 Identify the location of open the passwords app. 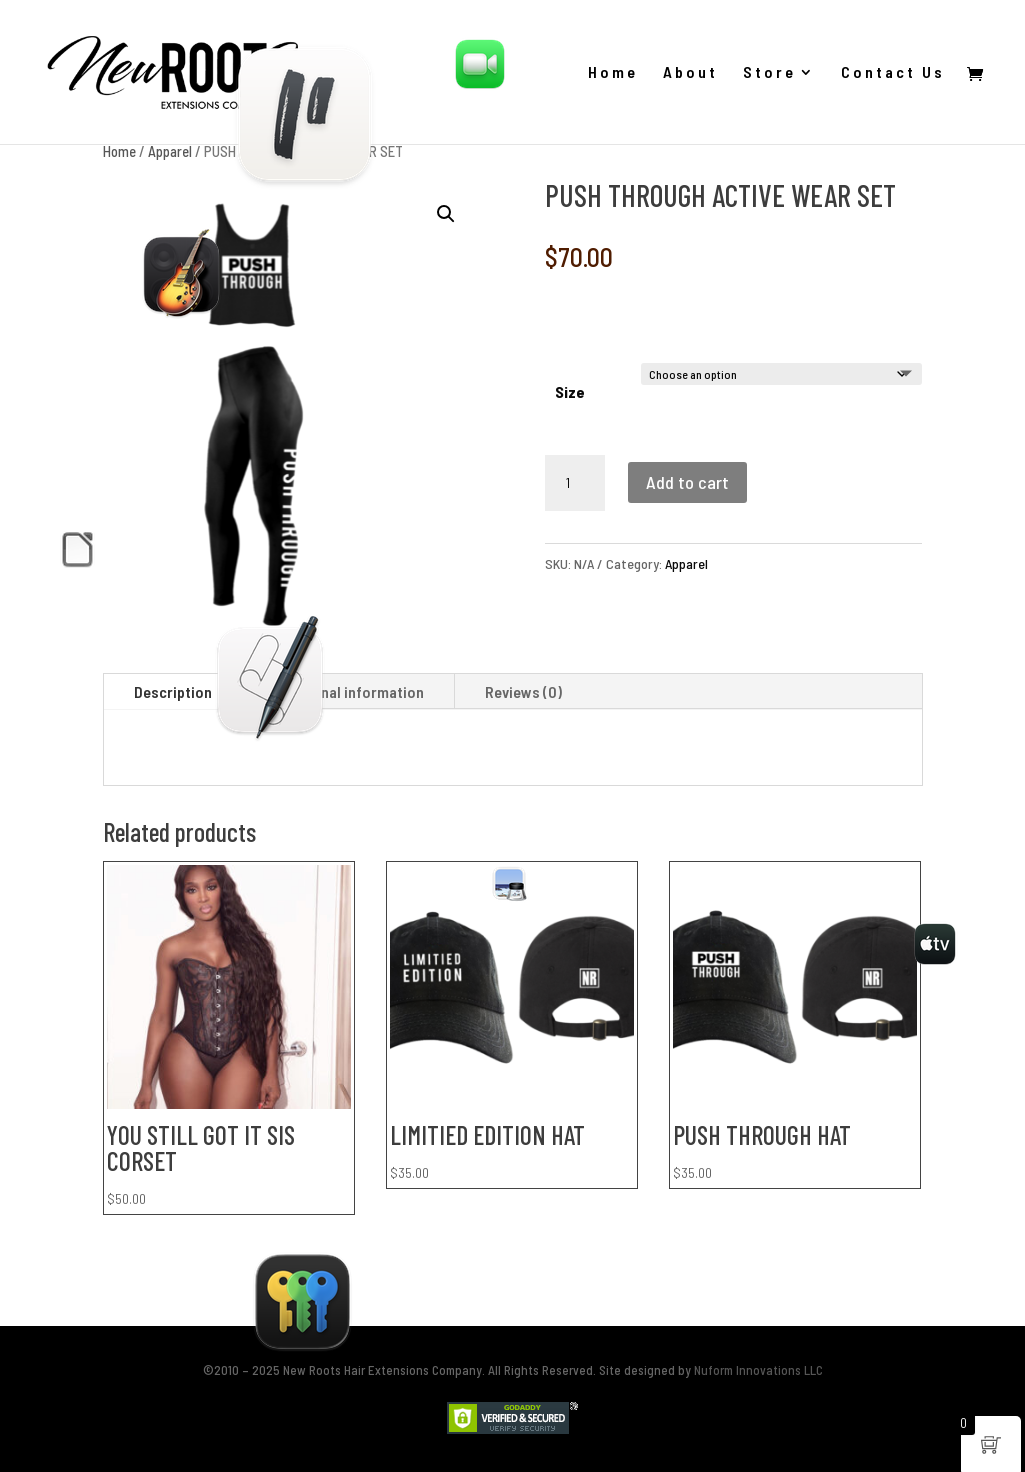
(302, 1301).